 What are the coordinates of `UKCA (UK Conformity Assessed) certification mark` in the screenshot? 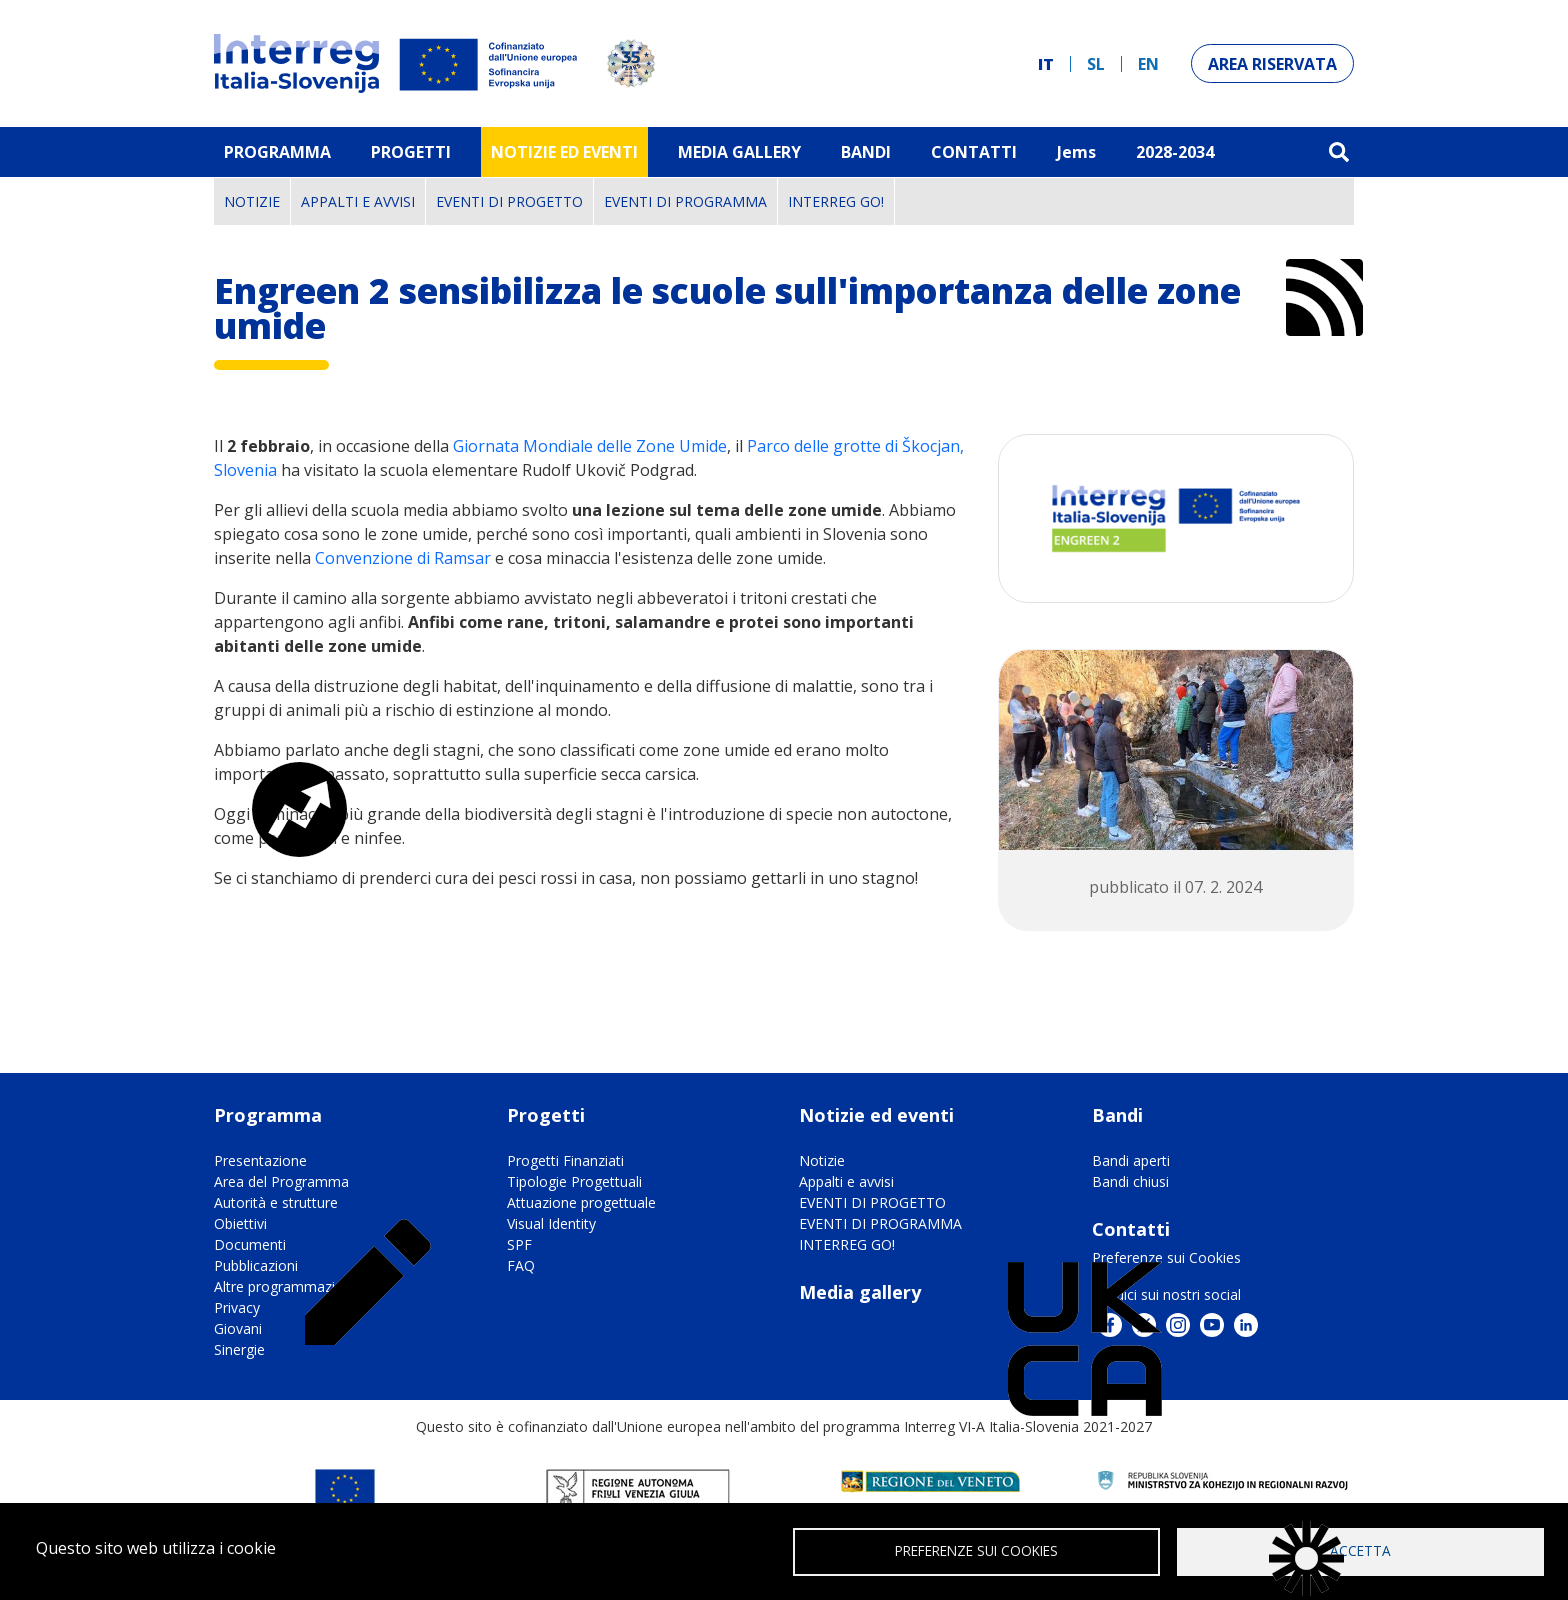 It's located at (1085, 1339).